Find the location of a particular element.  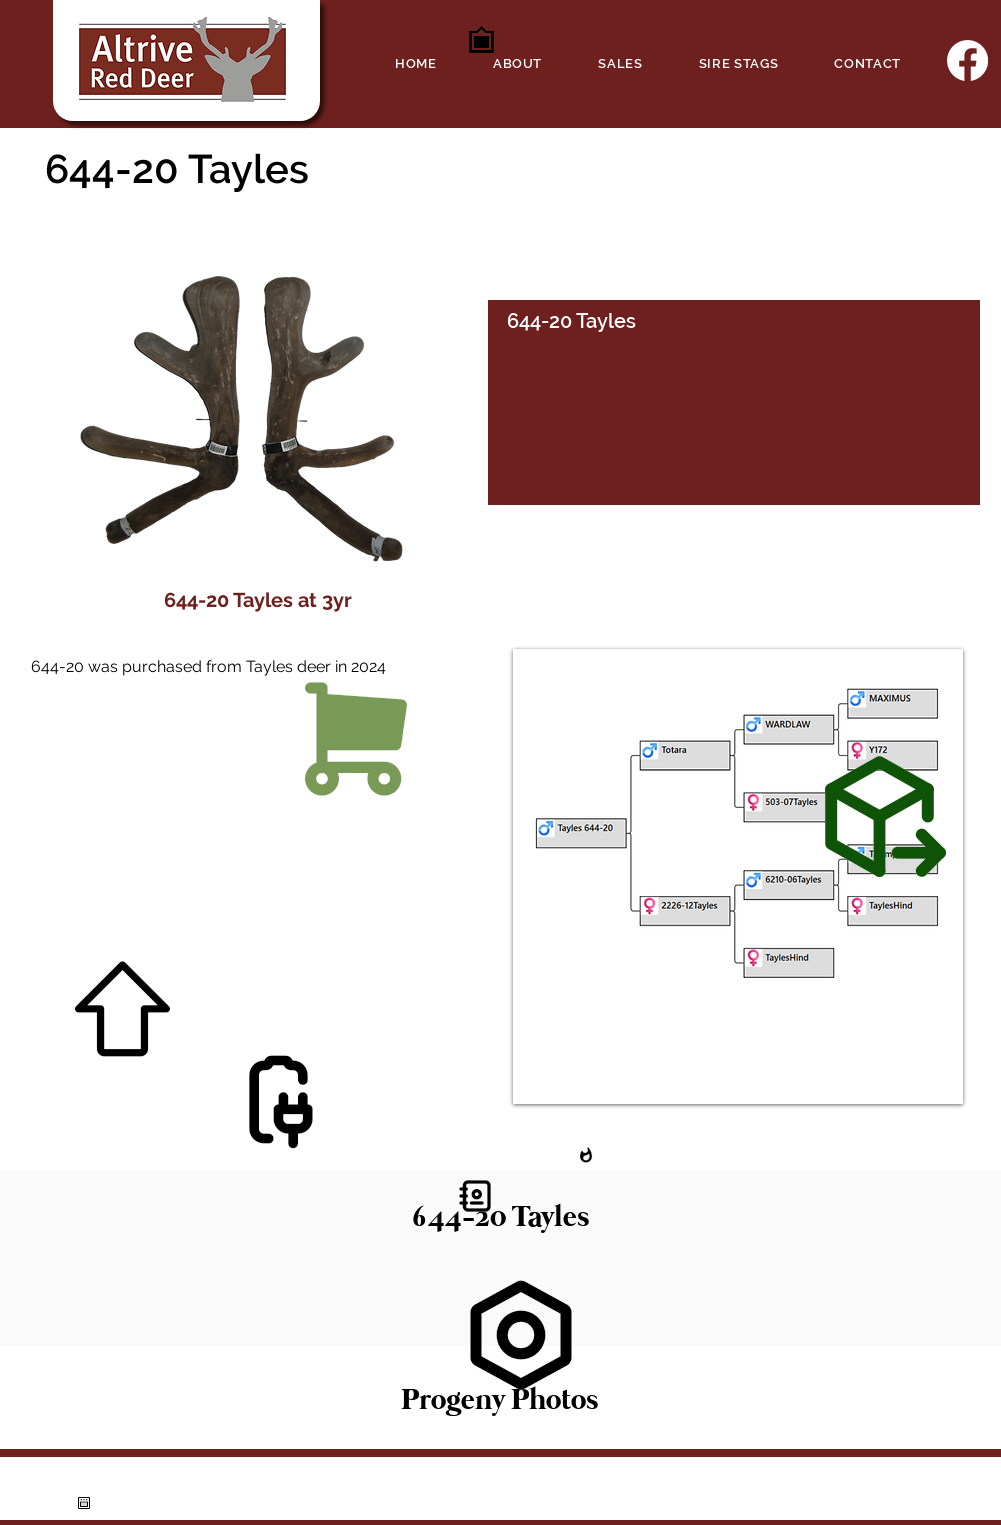

access settings or configuration options is located at coordinates (521, 1335).